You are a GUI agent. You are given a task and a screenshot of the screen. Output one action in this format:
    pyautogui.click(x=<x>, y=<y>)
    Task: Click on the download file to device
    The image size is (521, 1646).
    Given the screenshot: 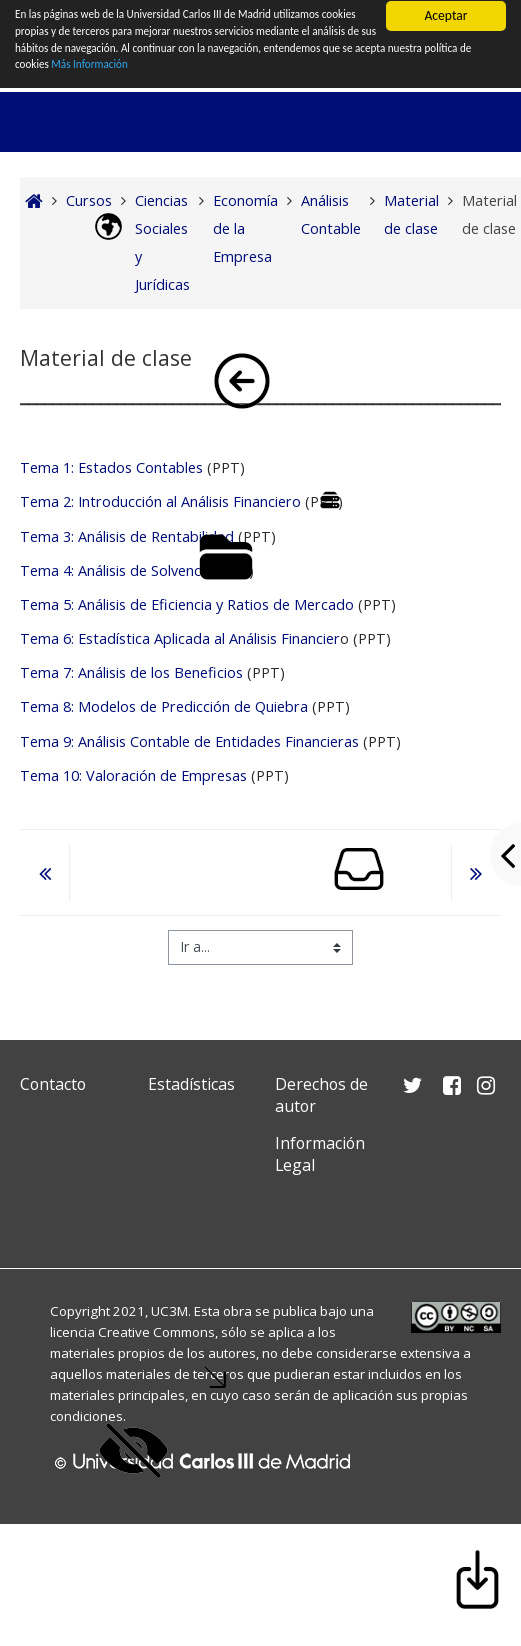 What is the action you would take?
    pyautogui.click(x=477, y=1579)
    